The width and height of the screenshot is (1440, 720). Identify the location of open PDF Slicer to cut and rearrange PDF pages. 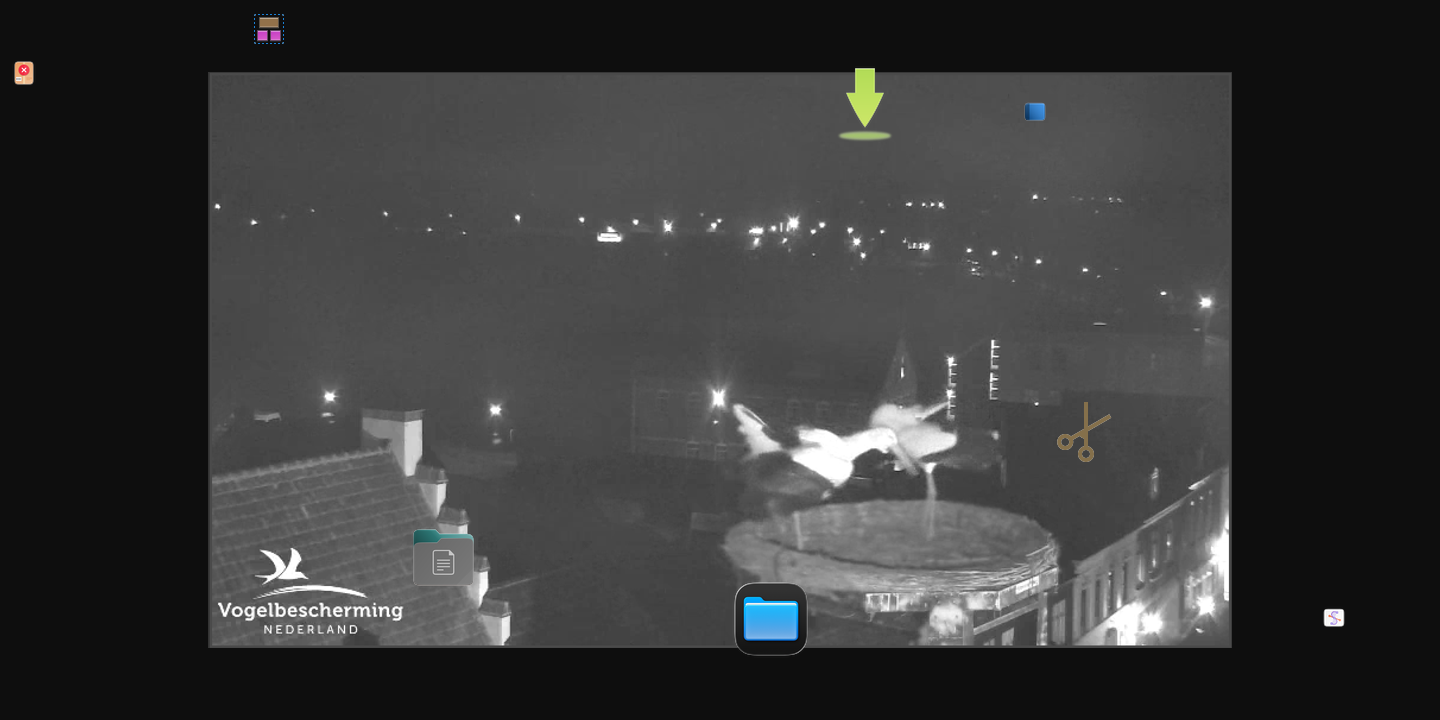
(1084, 430).